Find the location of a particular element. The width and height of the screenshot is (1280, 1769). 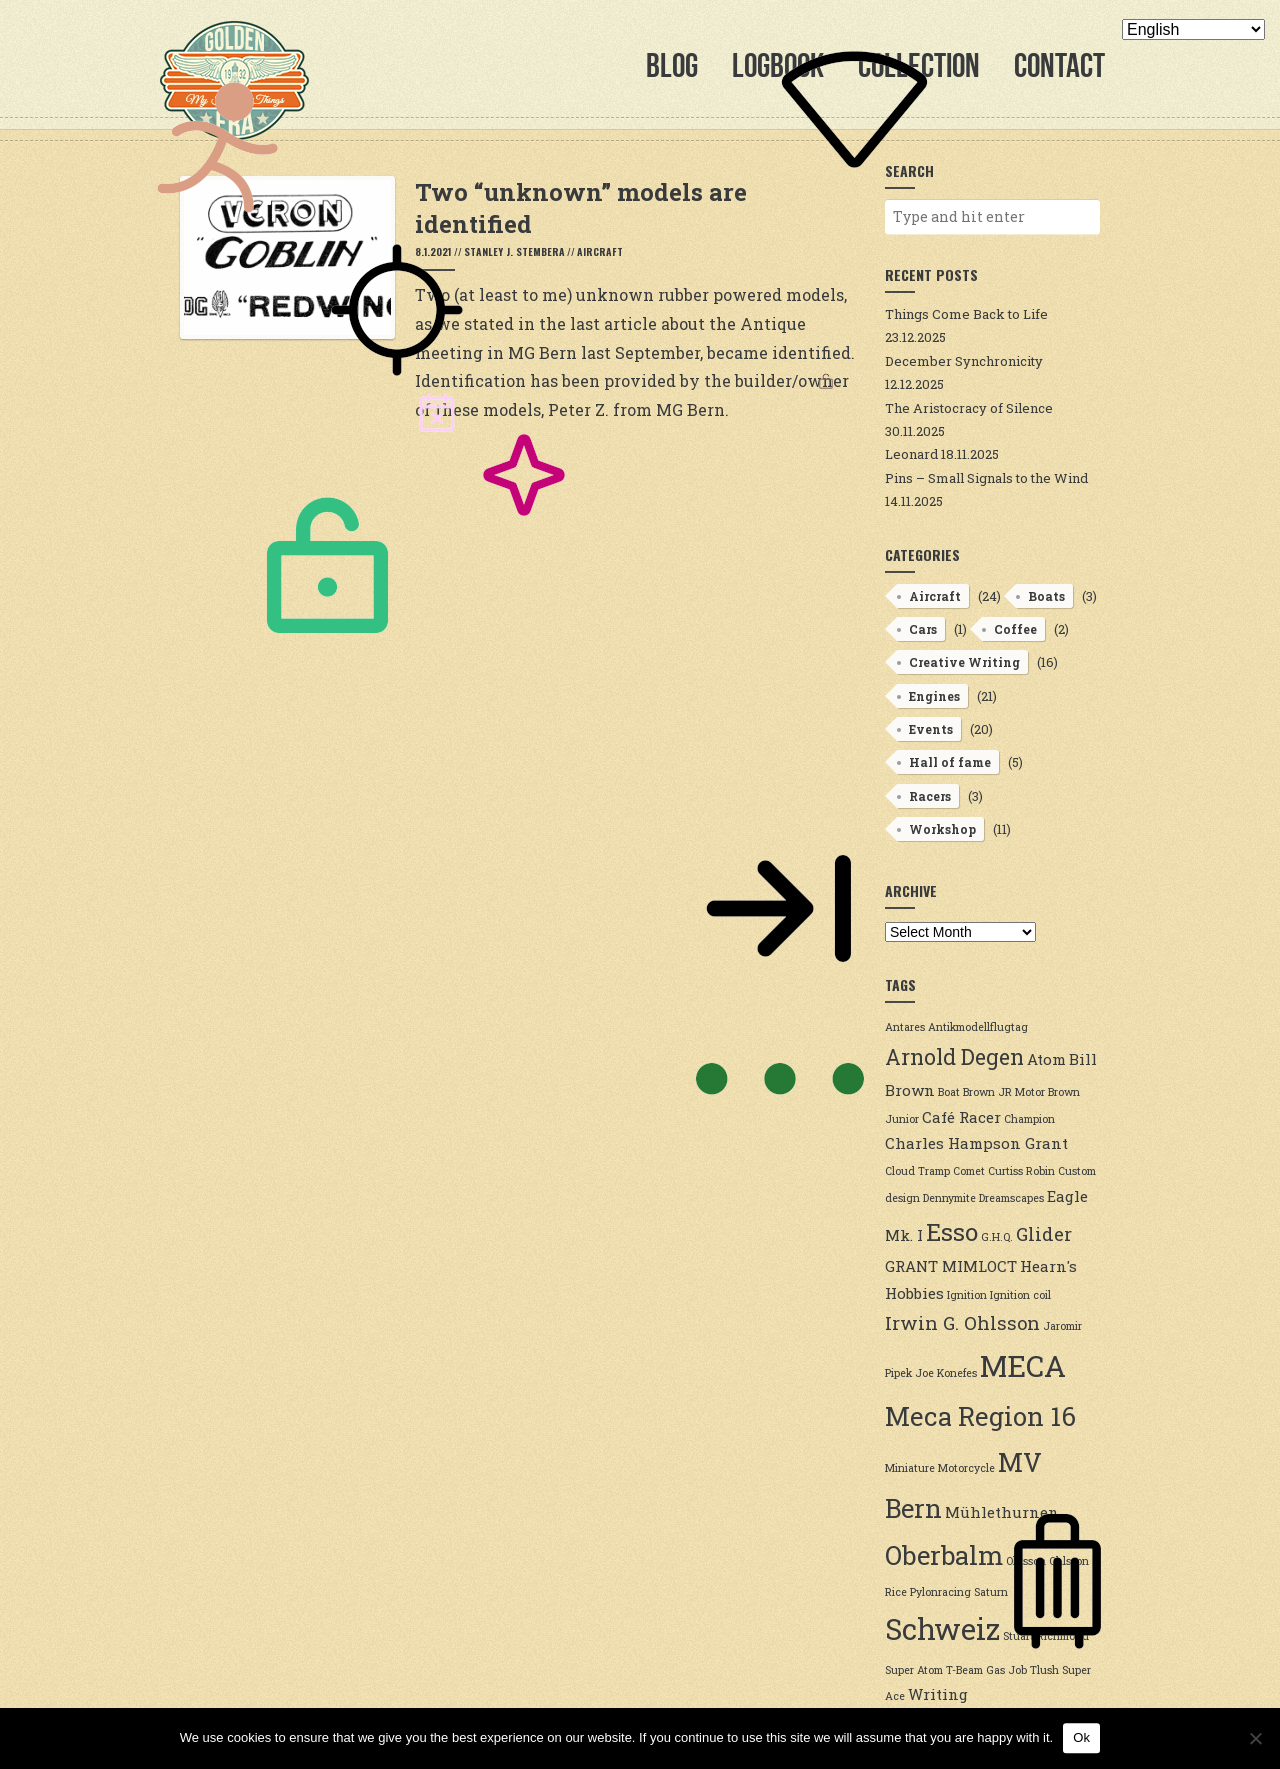

access travel or trip planning features is located at coordinates (1057, 1583).